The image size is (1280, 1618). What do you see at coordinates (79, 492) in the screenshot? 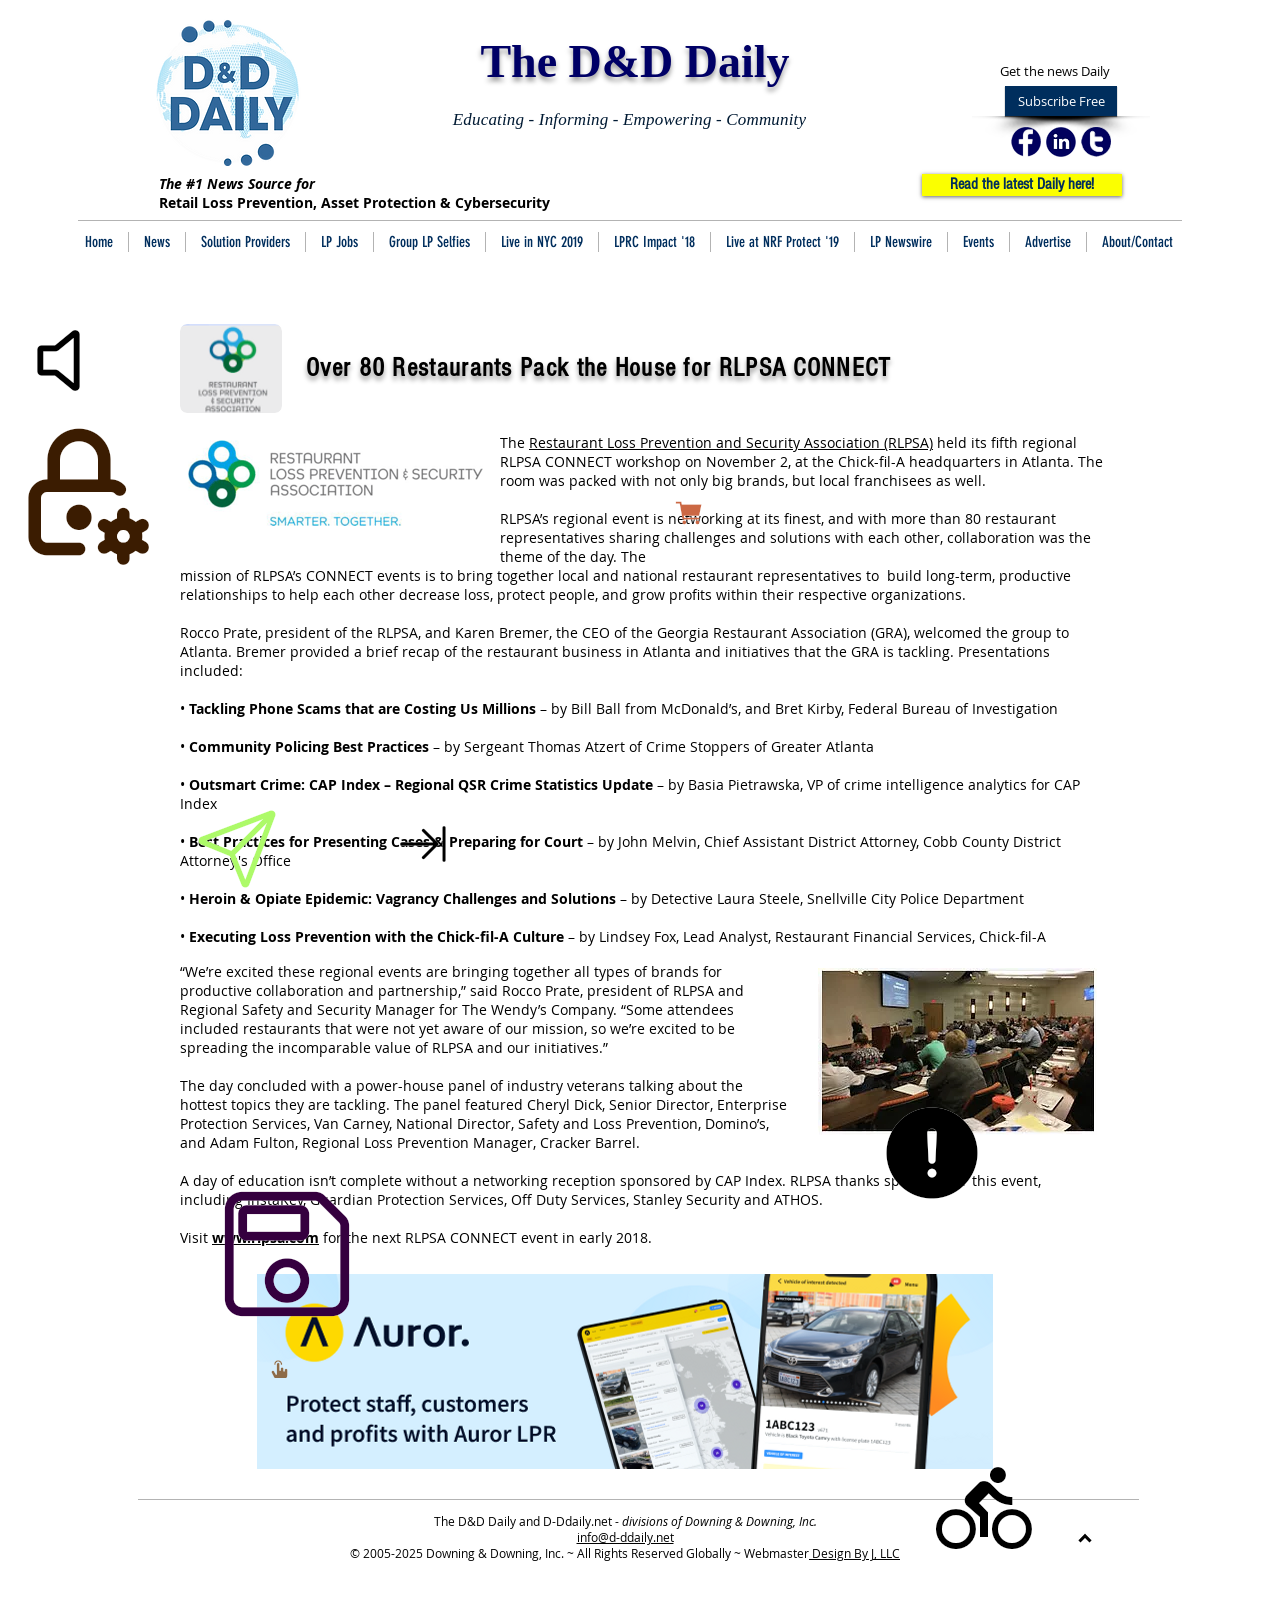
I see `access security settings` at bounding box center [79, 492].